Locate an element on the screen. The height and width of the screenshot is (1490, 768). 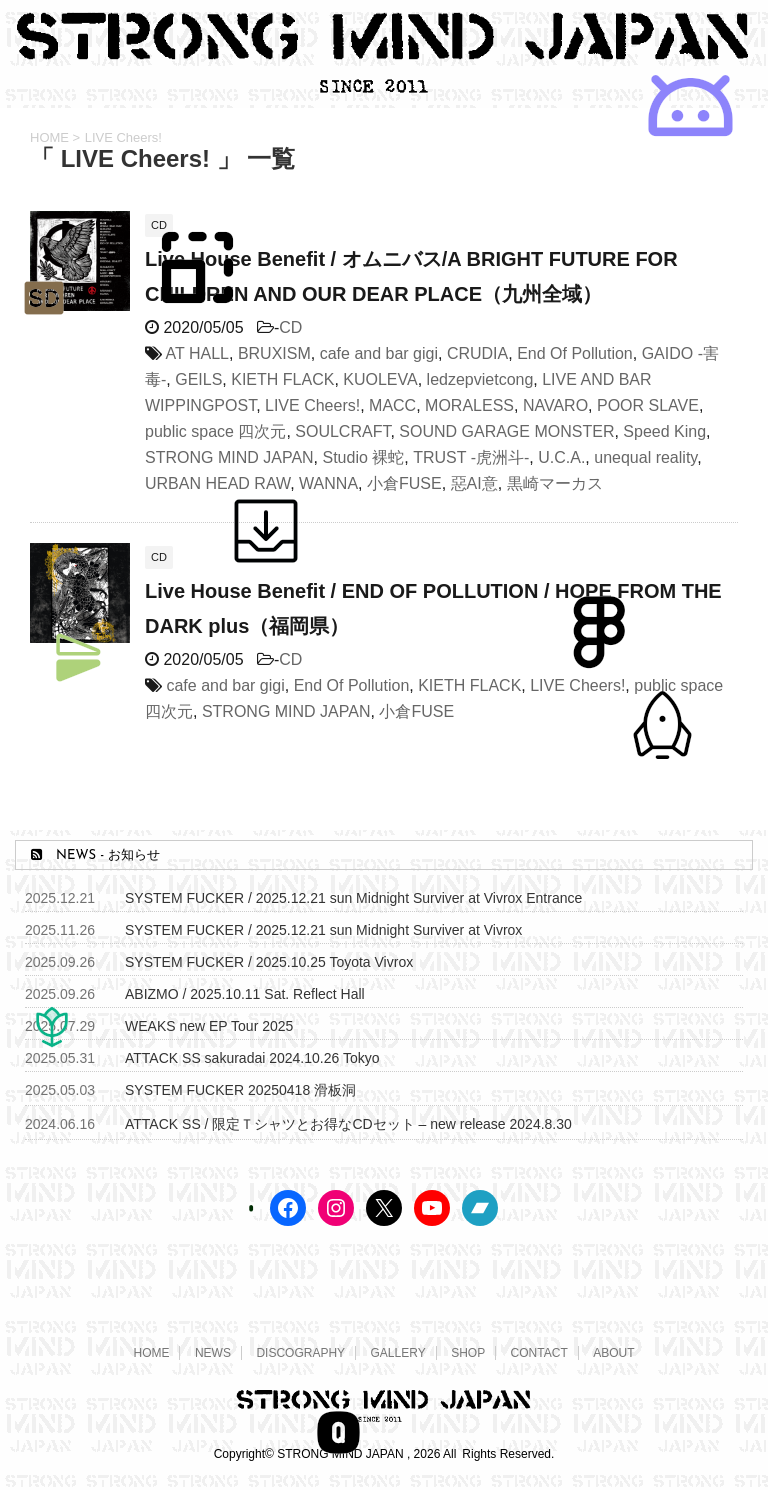
indicates no cellular signal available is located at coordinates (280, 1186).